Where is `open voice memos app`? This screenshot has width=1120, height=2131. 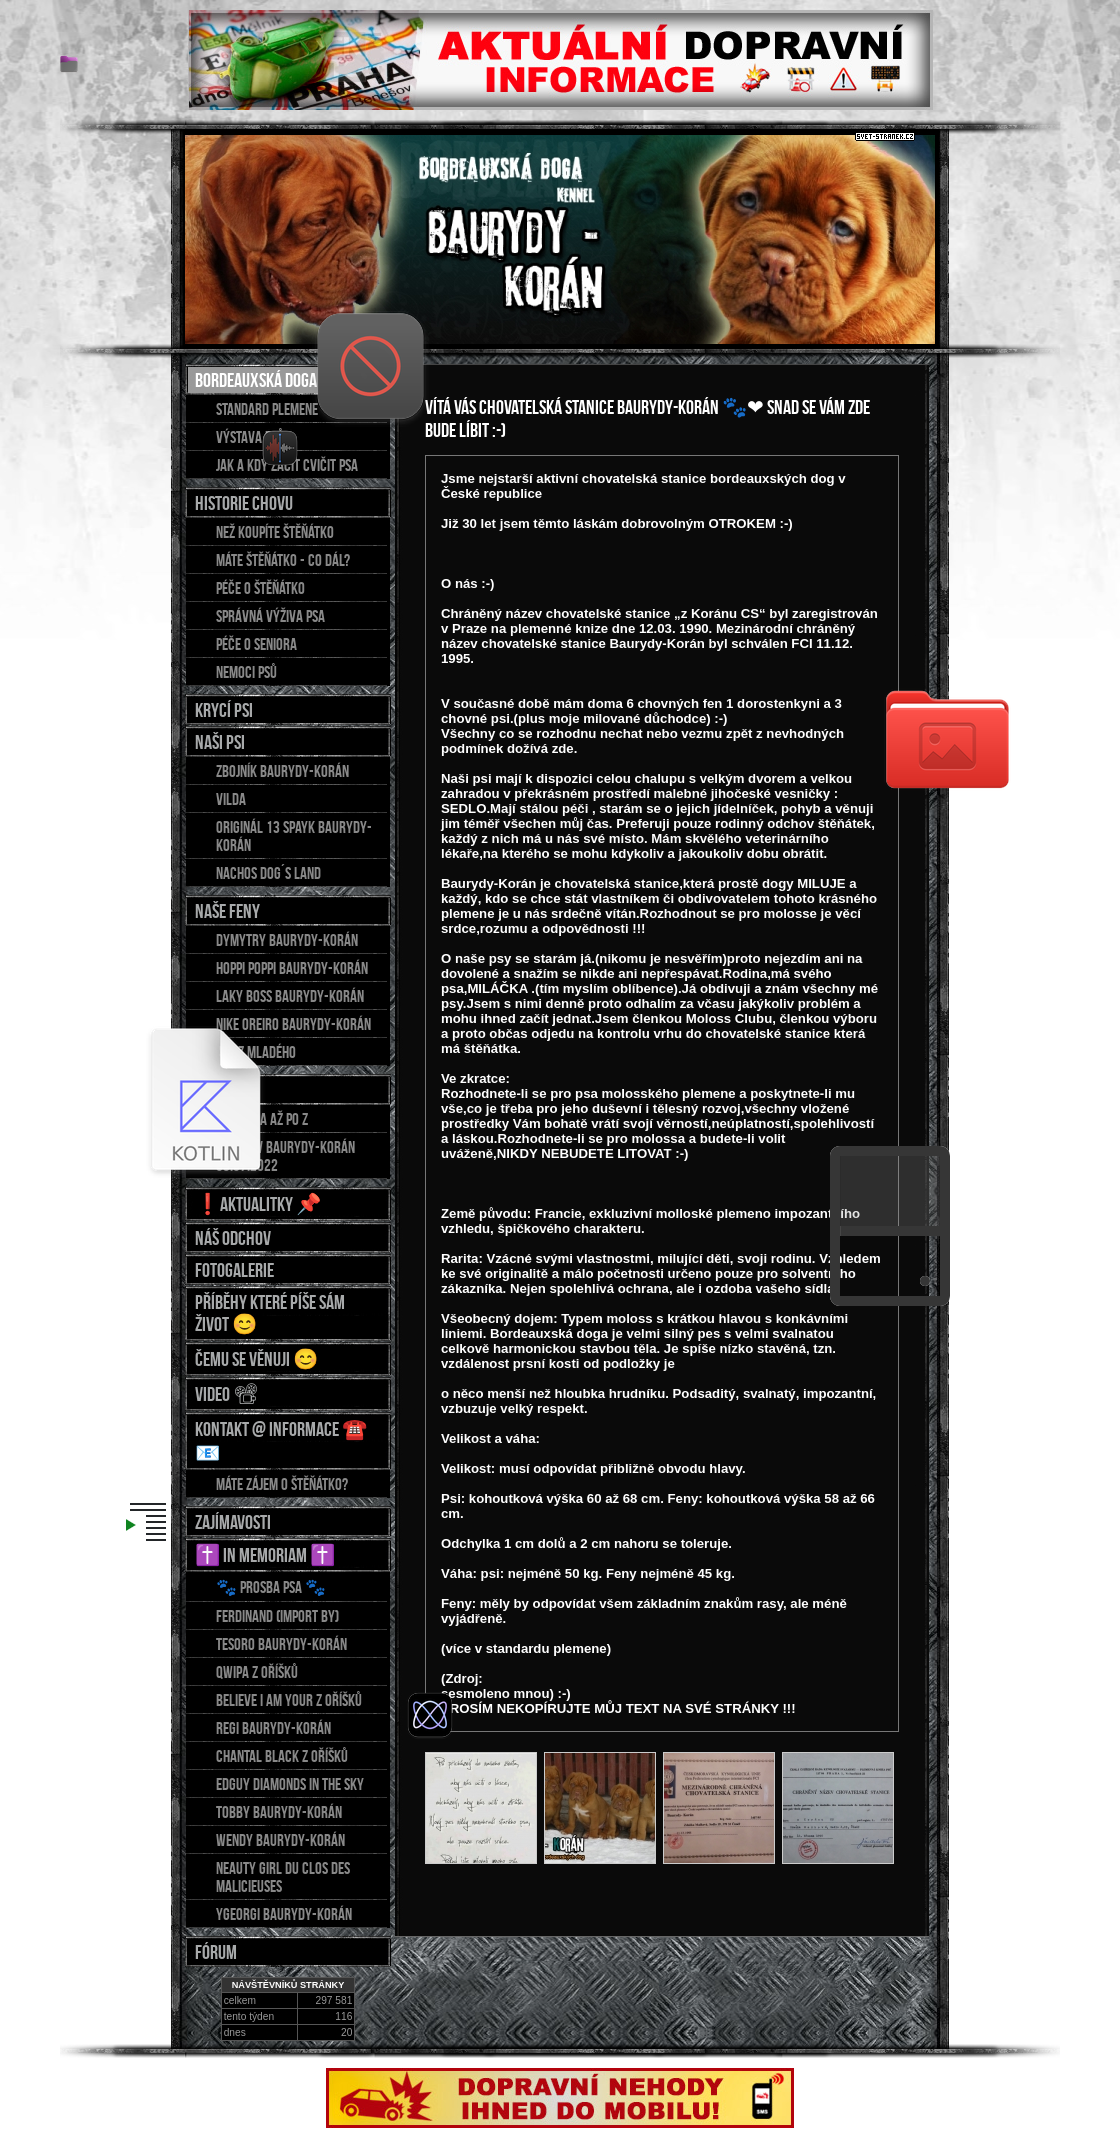 open voice memos app is located at coordinates (280, 448).